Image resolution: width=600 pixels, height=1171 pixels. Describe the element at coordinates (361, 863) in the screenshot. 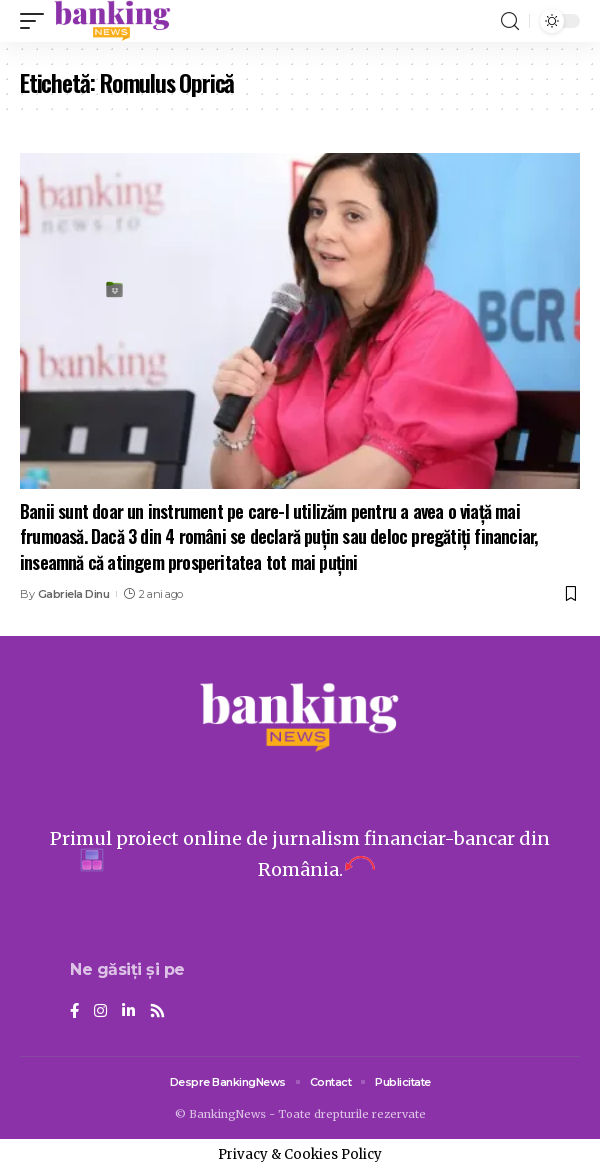

I see `undo the last action` at that location.